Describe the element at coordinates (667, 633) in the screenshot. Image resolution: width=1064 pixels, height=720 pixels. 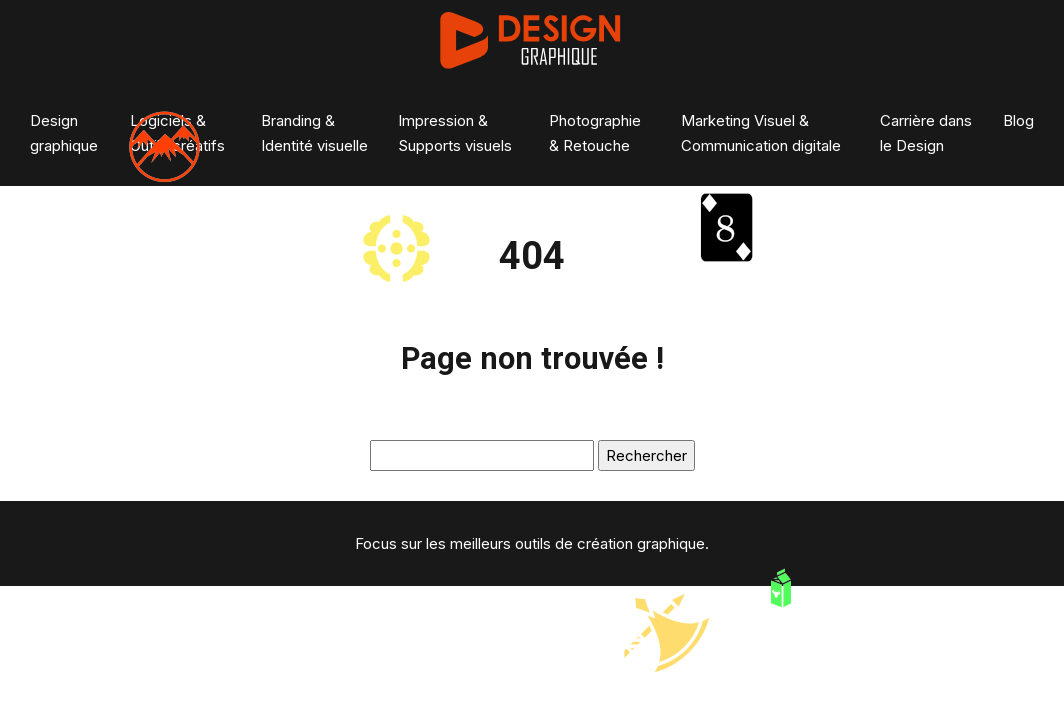
I see `select halberd weapon in game inventory` at that location.